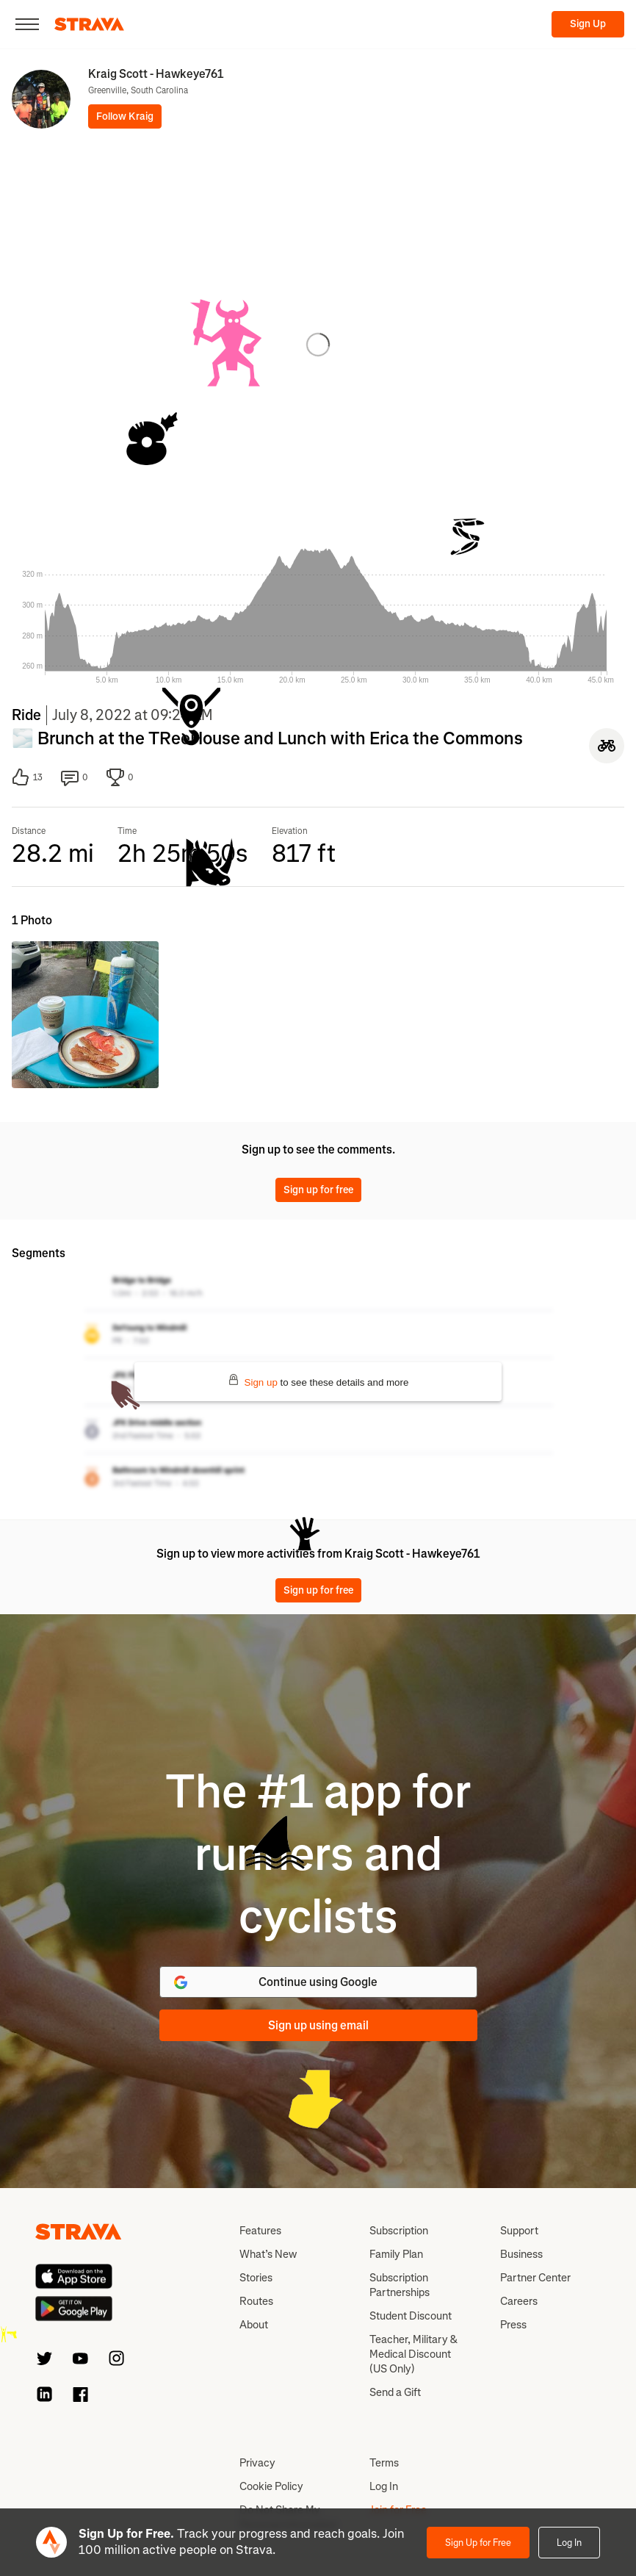 The width and height of the screenshot is (636, 2576). What do you see at coordinates (126, 1395) in the screenshot?
I see `indicates hoping for luck or a positive outcome` at bounding box center [126, 1395].